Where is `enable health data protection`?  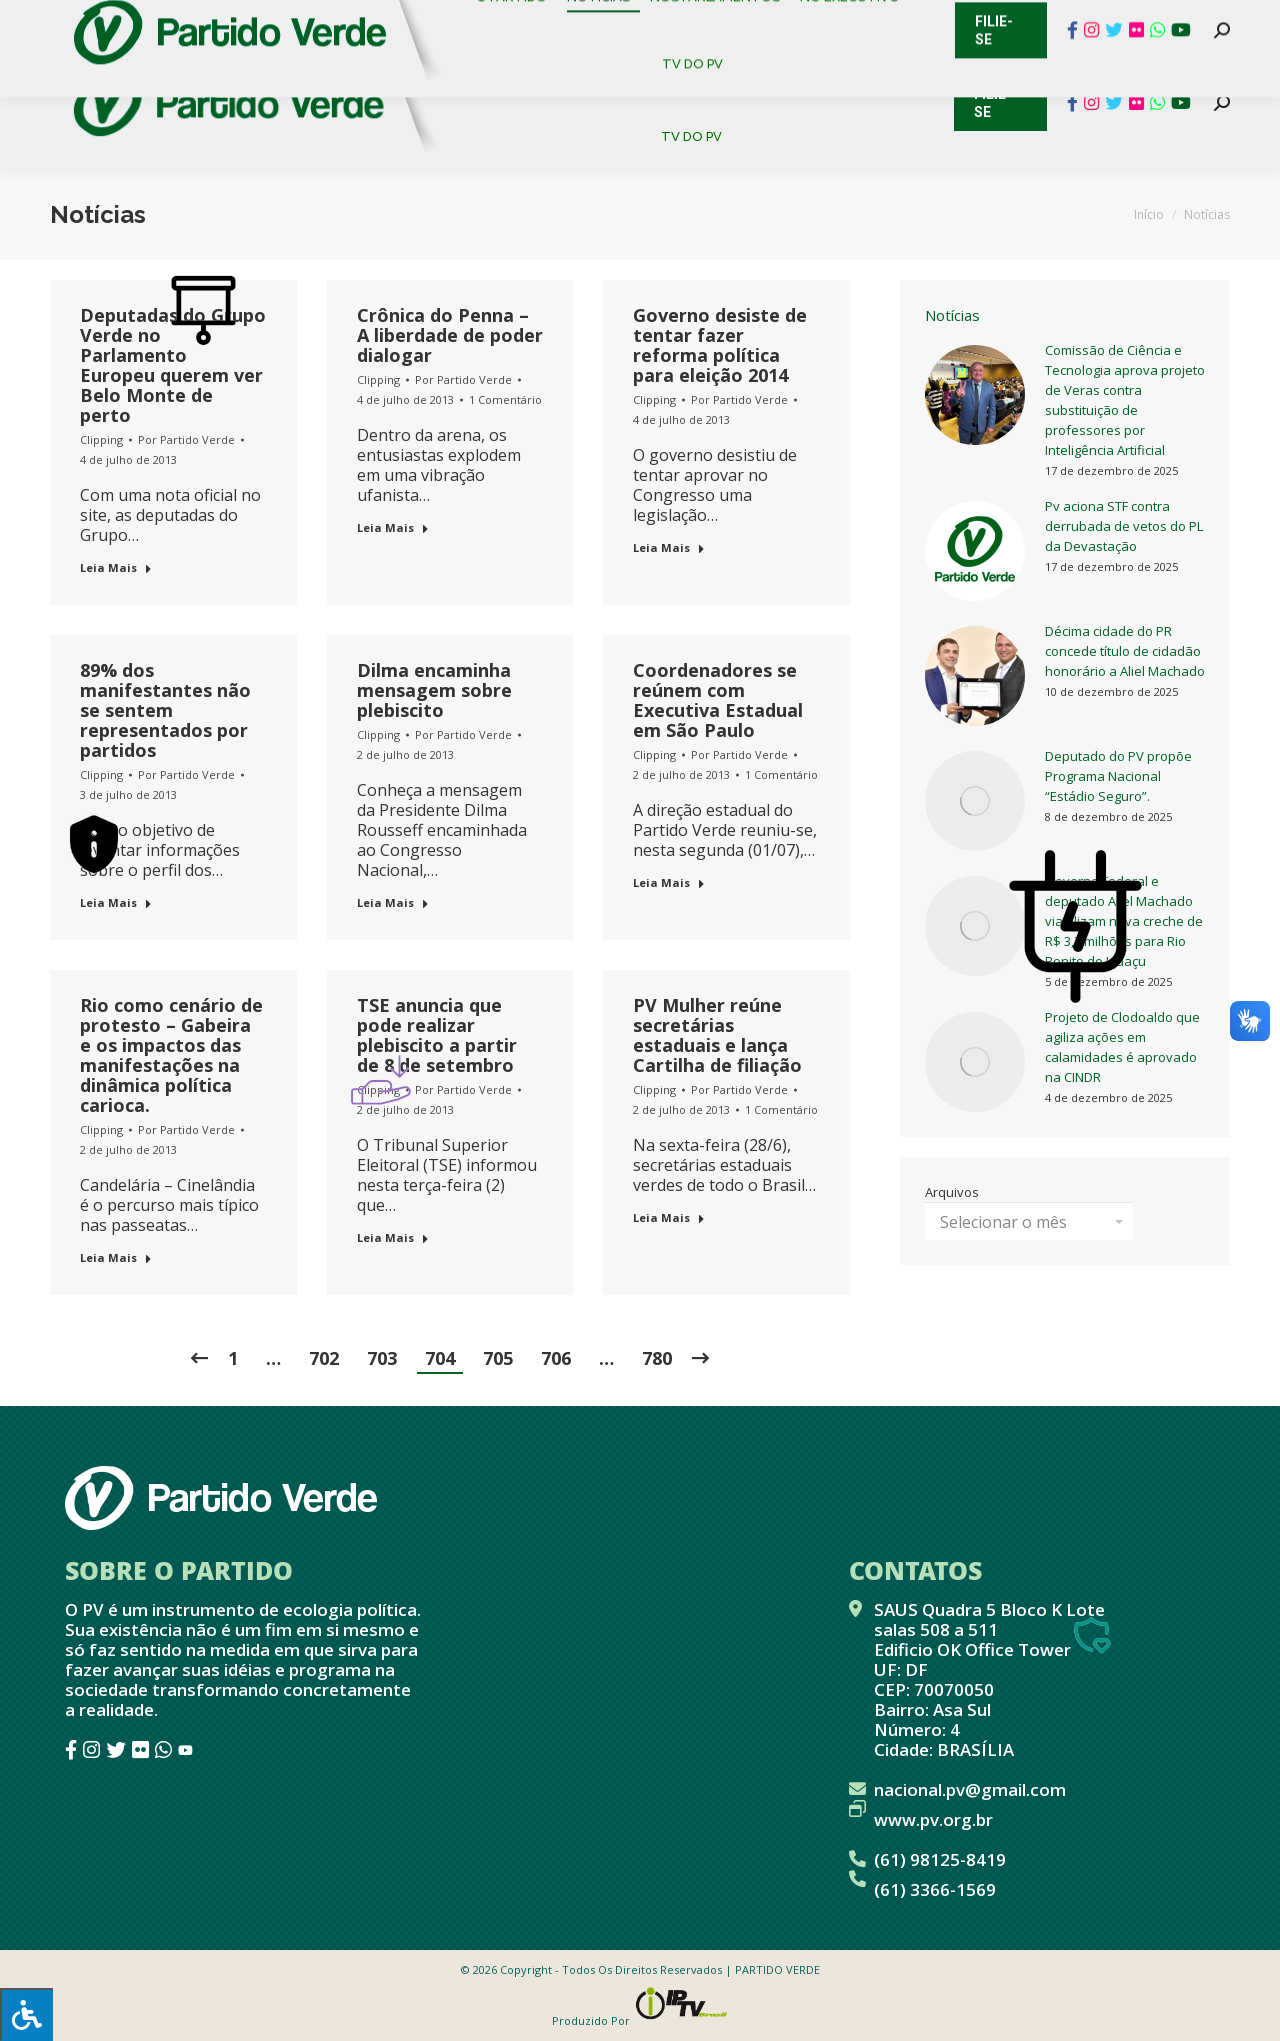 enable health data protection is located at coordinates (1091, 1634).